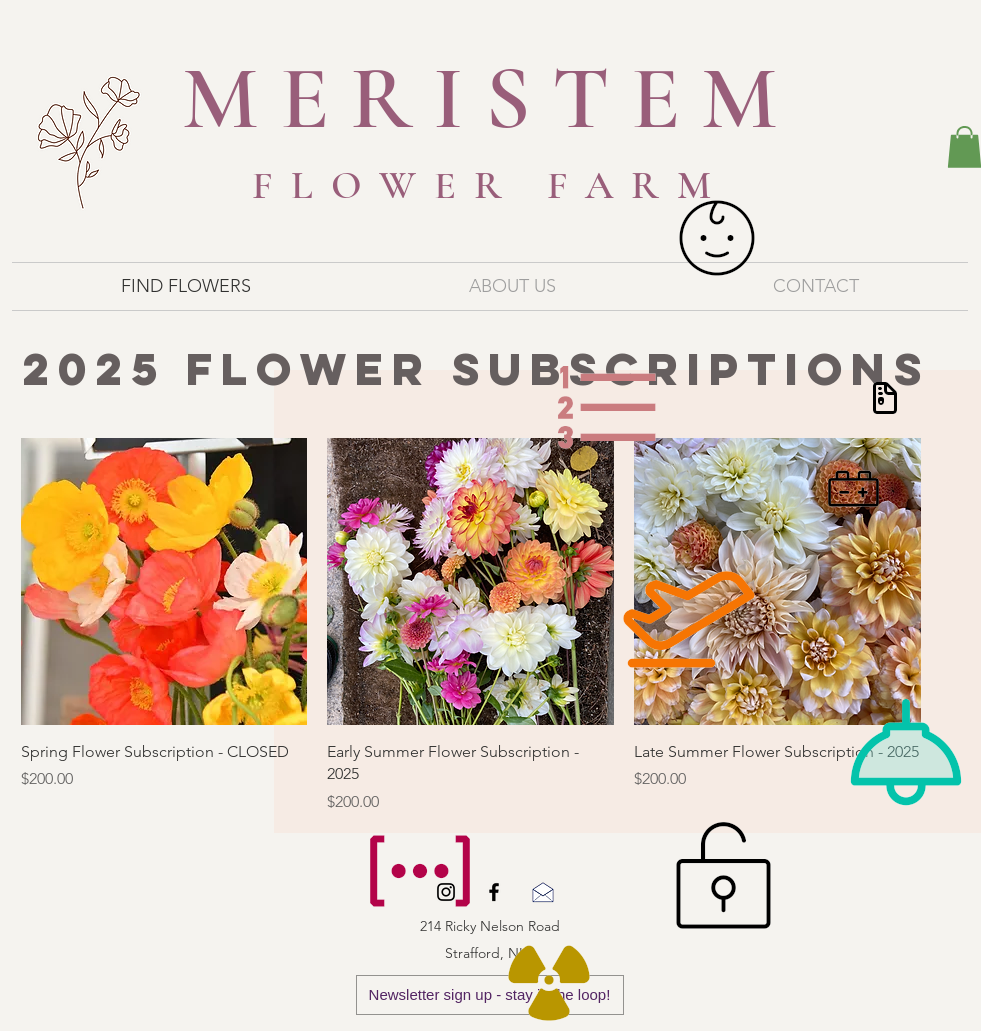 The image size is (981, 1031). I want to click on access parenting or baby-related features, so click(717, 238).